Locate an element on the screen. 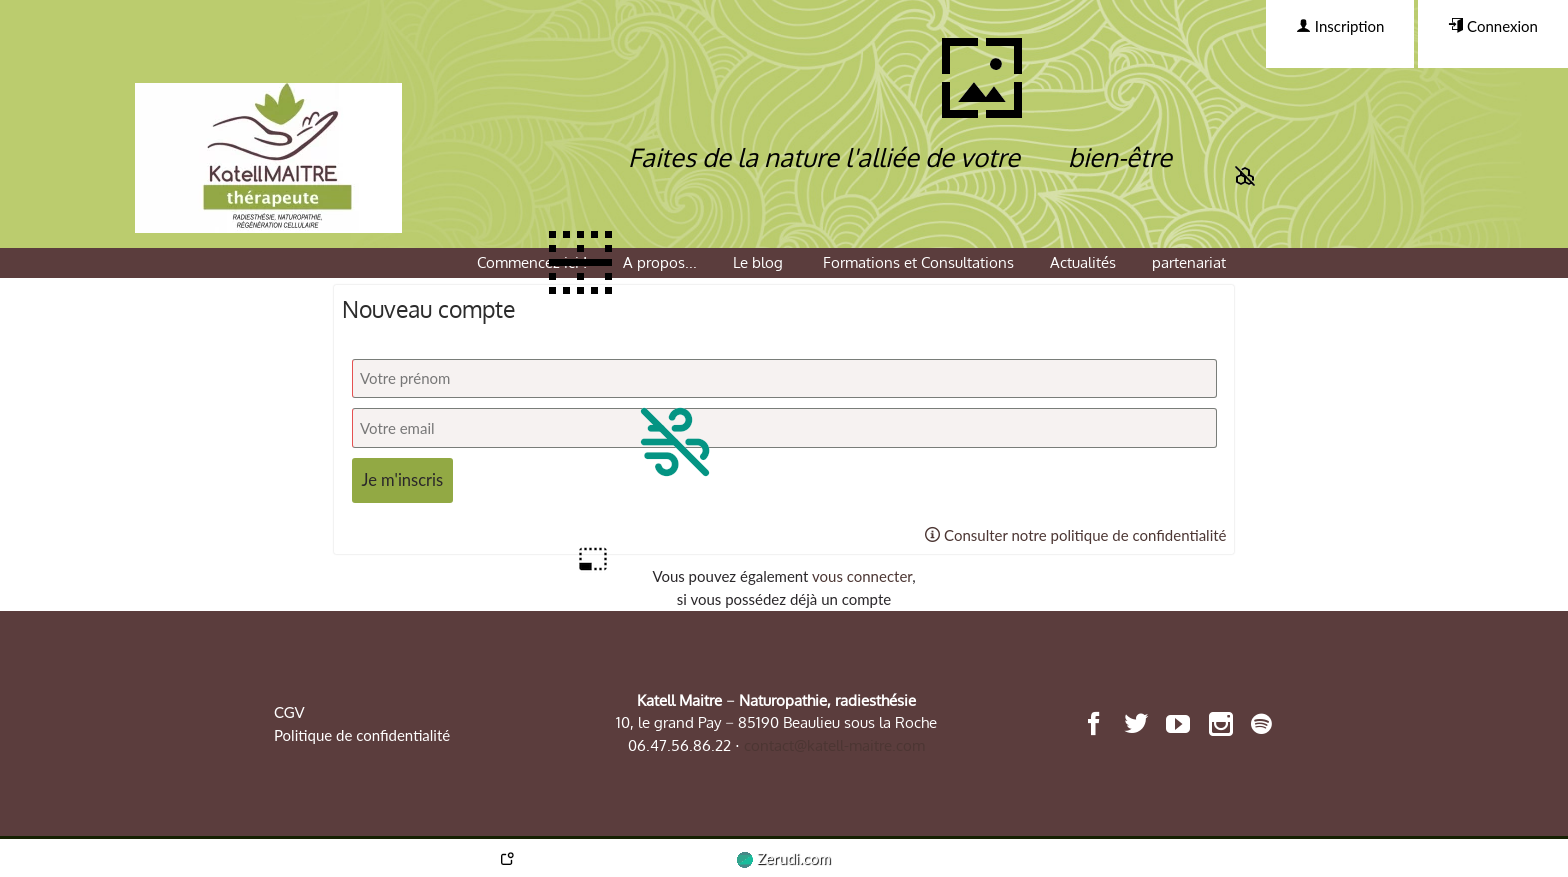  disable wind or fan mode is located at coordinates (675, 442).